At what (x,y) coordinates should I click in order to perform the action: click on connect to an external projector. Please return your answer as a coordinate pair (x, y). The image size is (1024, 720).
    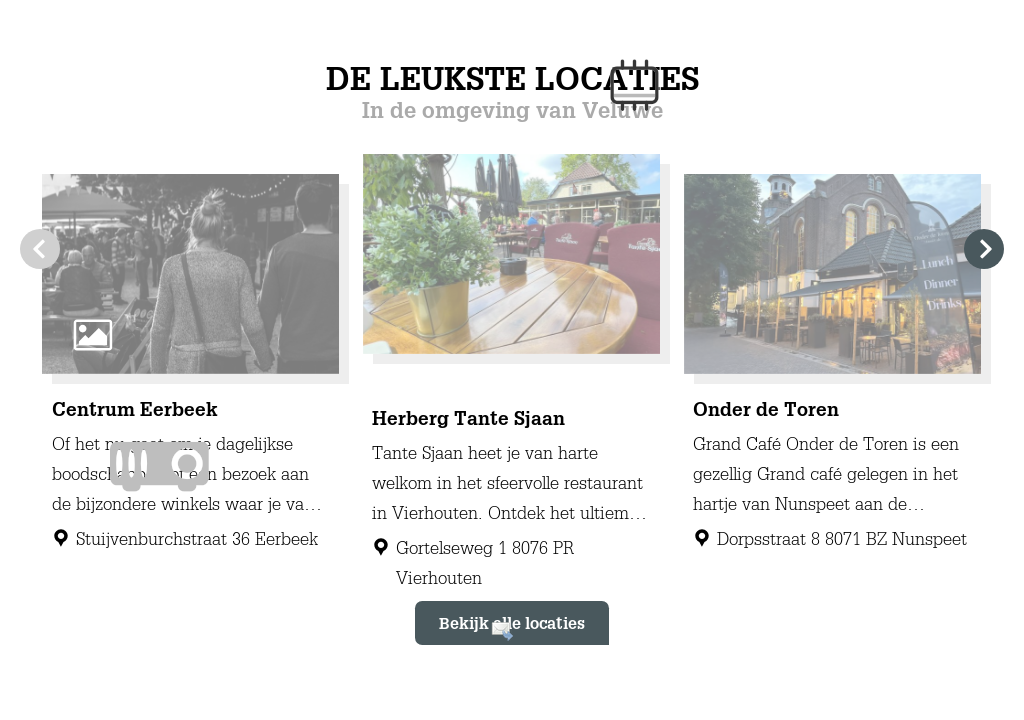
    Looking at the image, I should click on (159, 460).